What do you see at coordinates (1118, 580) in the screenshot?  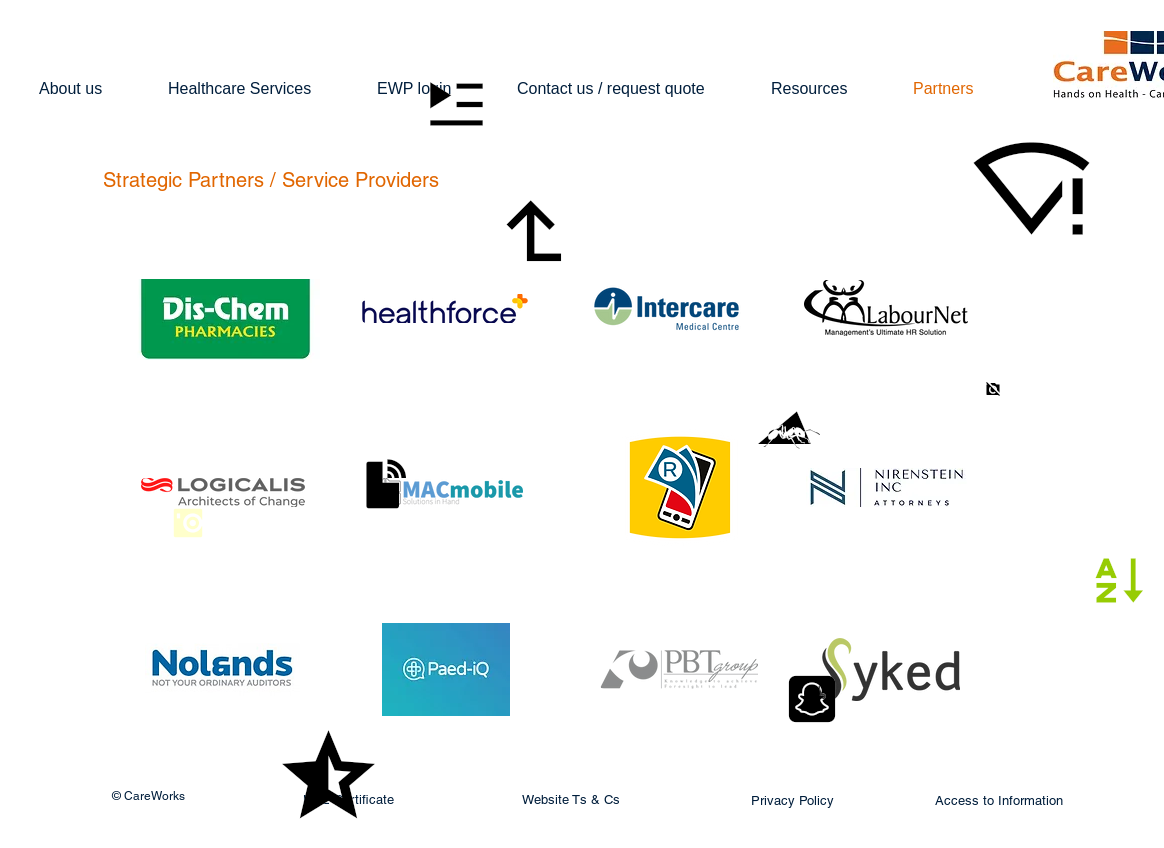 I see `sort items alphabetically from A to Z` at bounding box center [1118, 580].